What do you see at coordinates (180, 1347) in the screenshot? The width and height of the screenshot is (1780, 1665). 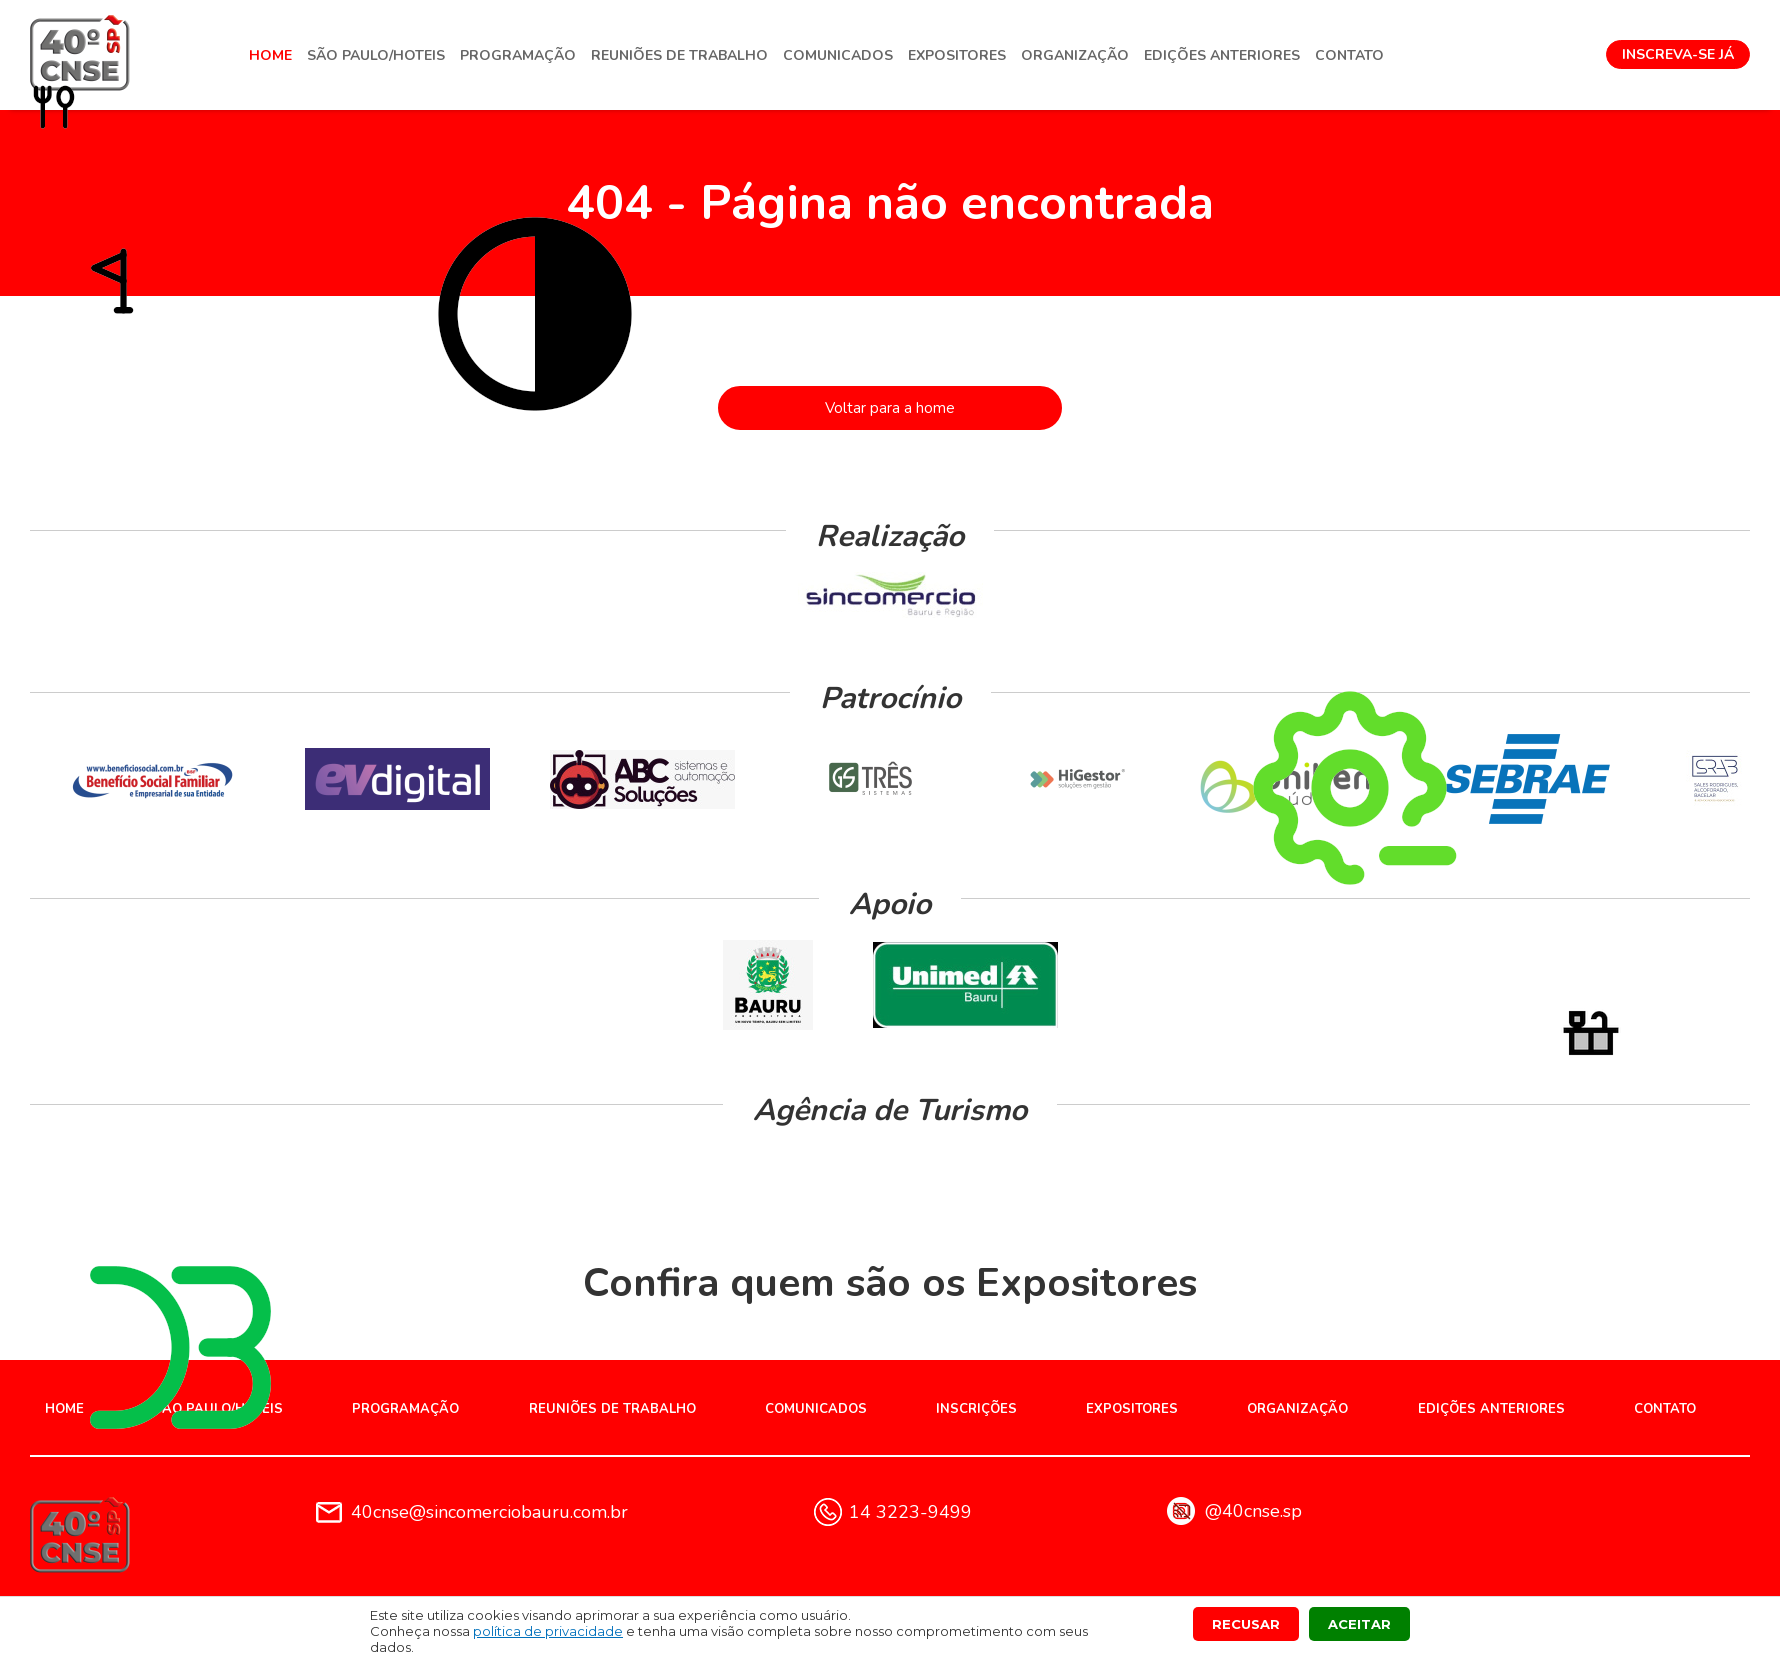 I see `D3.js data visualization library logo` at bounding box center [180, 1347].